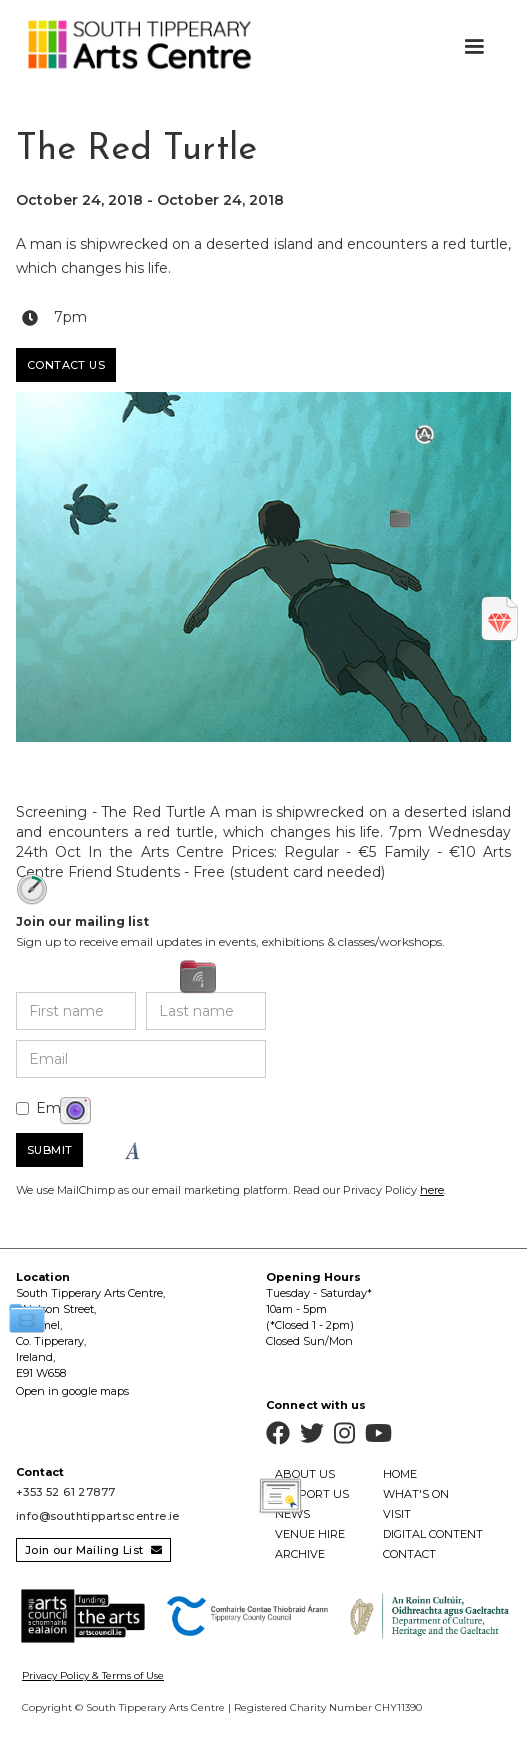 The image size is (527, 1746). I want to click on a ruby programming language file, so click(499, 618).